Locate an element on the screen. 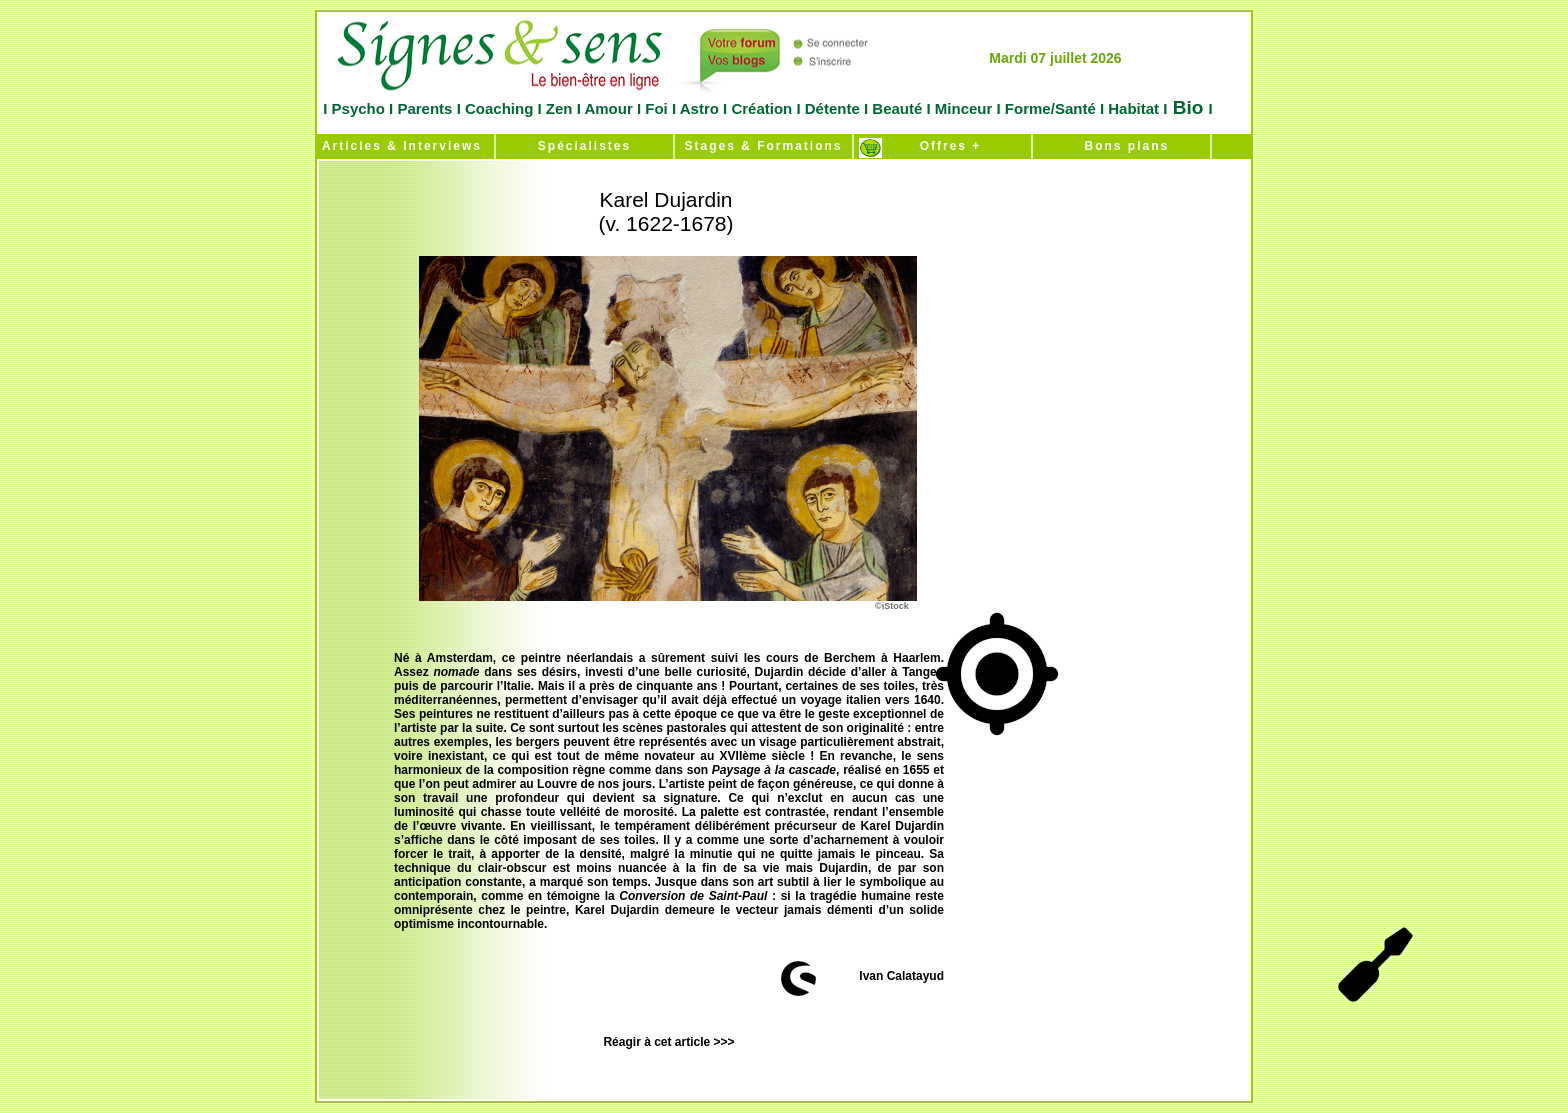  access settings or configuration options is located at coordinates (1375, 964).